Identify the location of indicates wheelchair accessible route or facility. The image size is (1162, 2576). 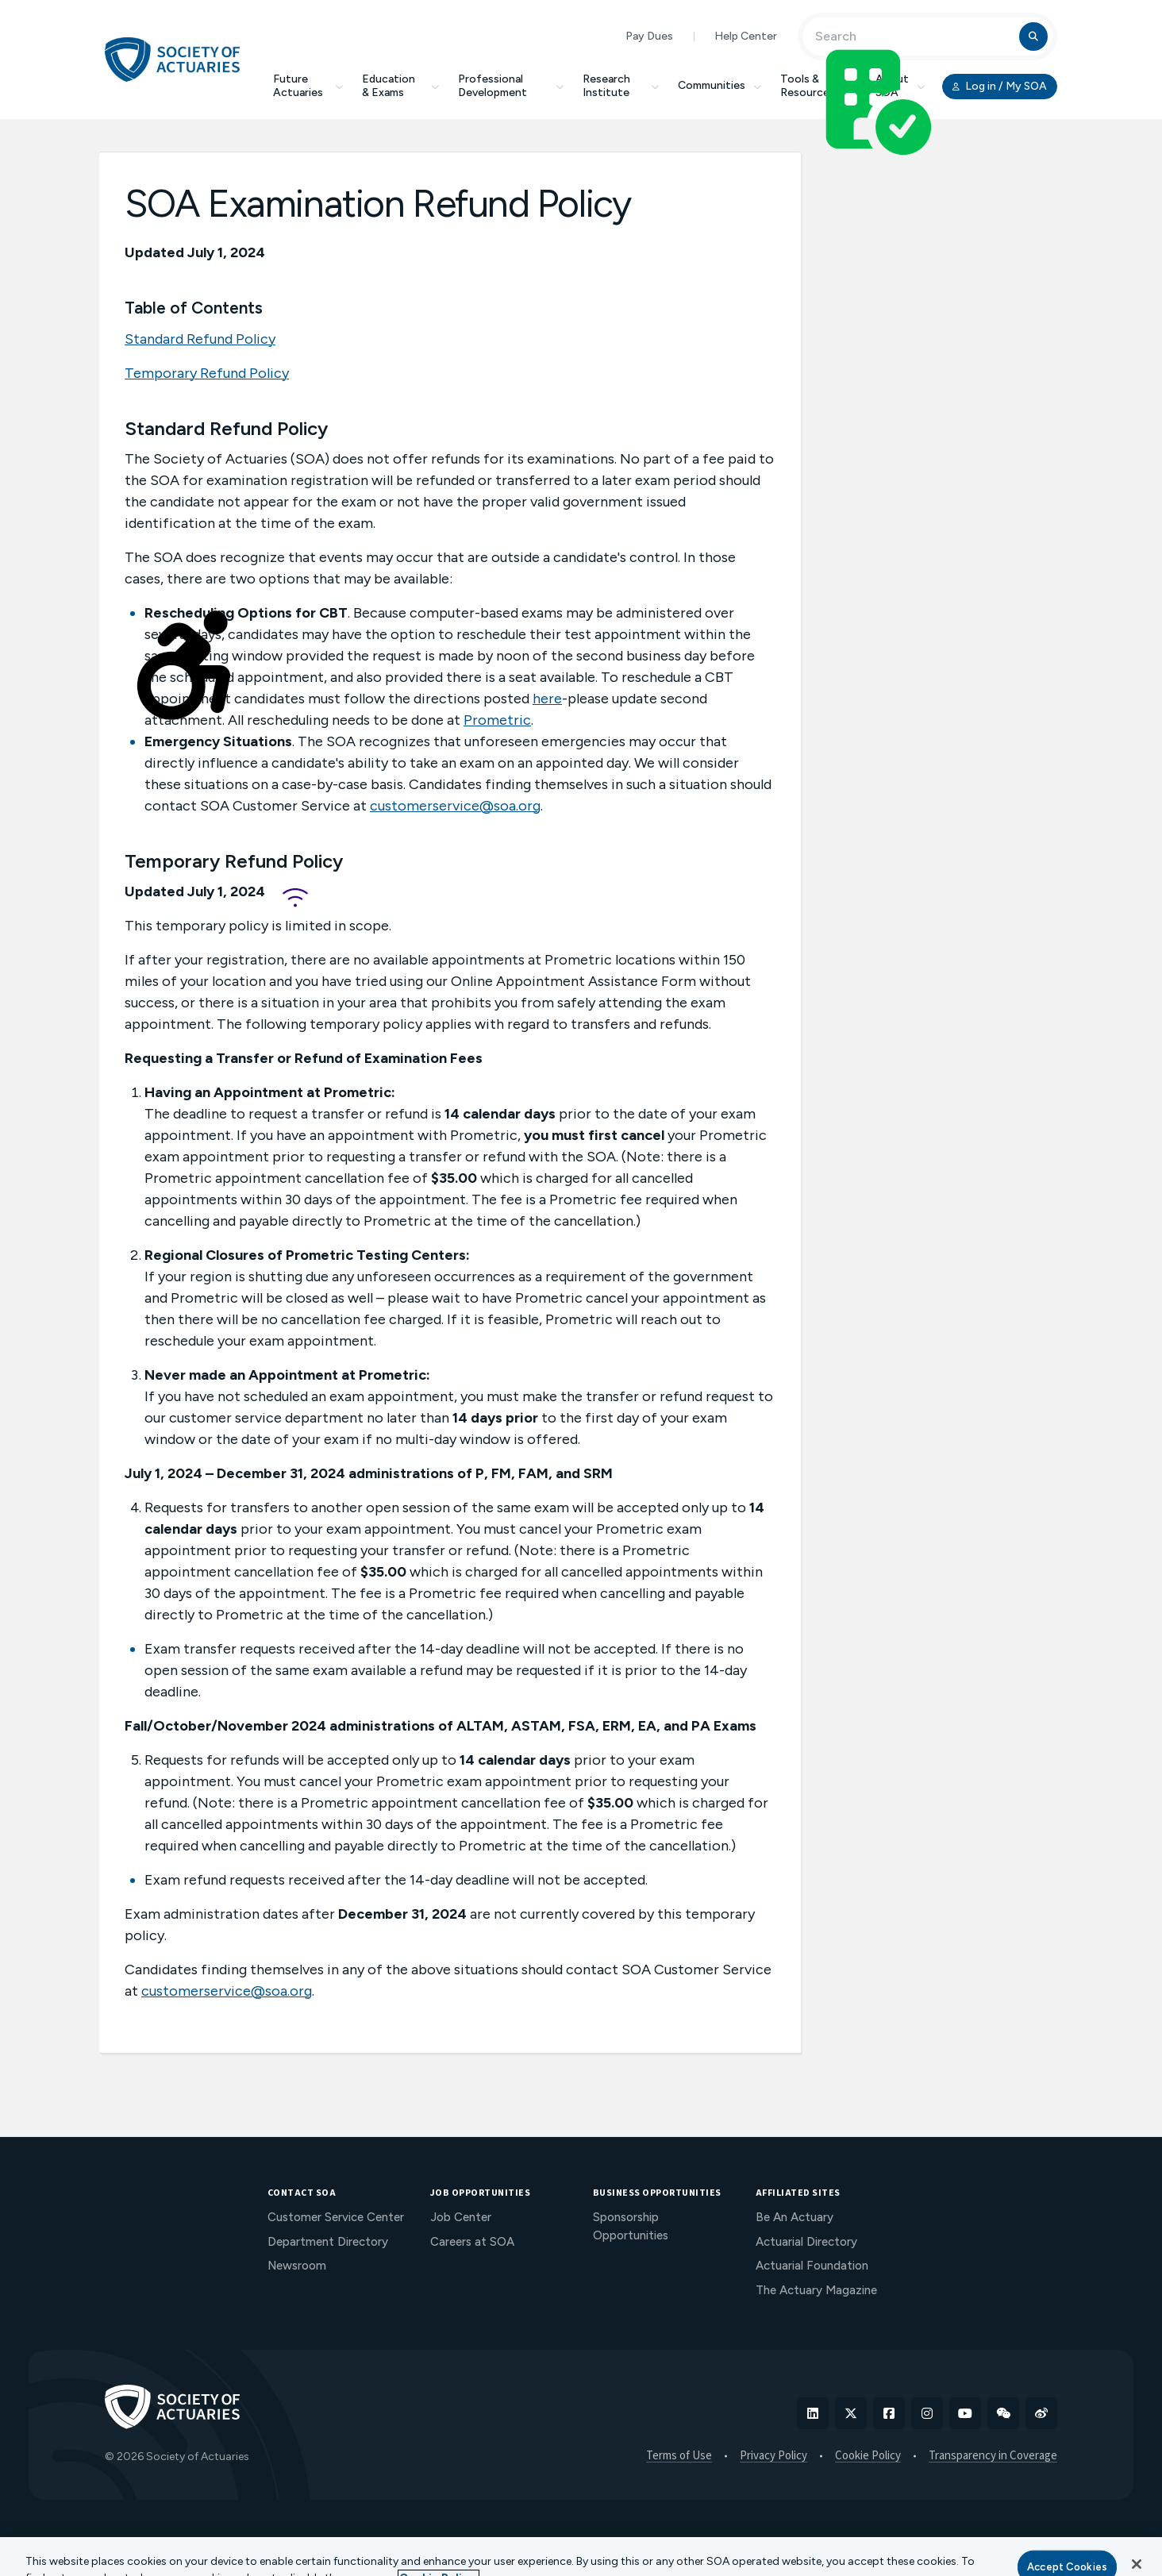
(185, 665).